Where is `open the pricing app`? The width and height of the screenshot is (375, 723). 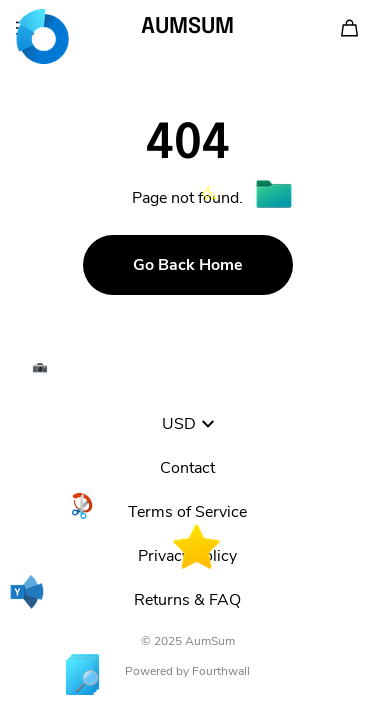
open the pricing app is located at coordinates (42, 36).